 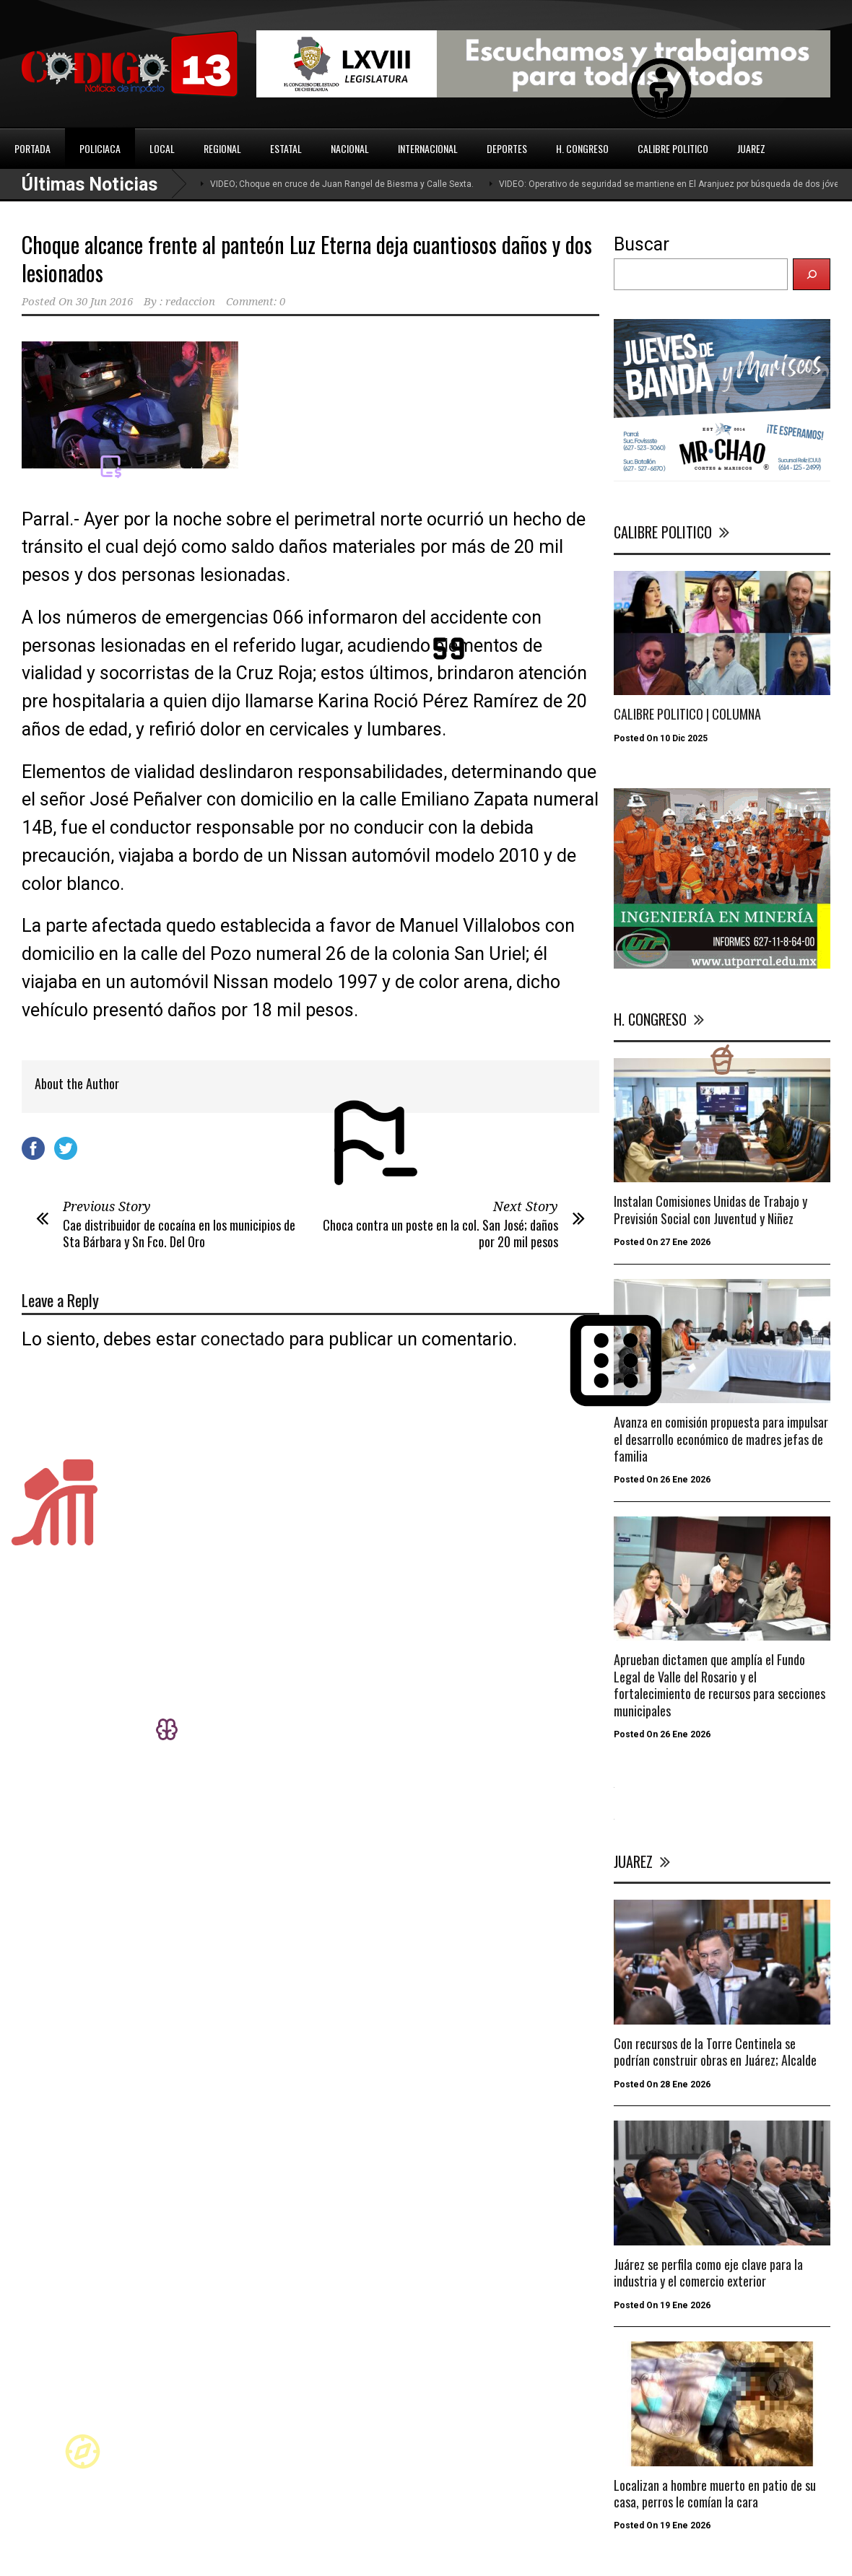 What do you see at coordinates (82, 2451) in the screenshot?
I see `access navigation or direction features` at bounding box center [82, 2451].